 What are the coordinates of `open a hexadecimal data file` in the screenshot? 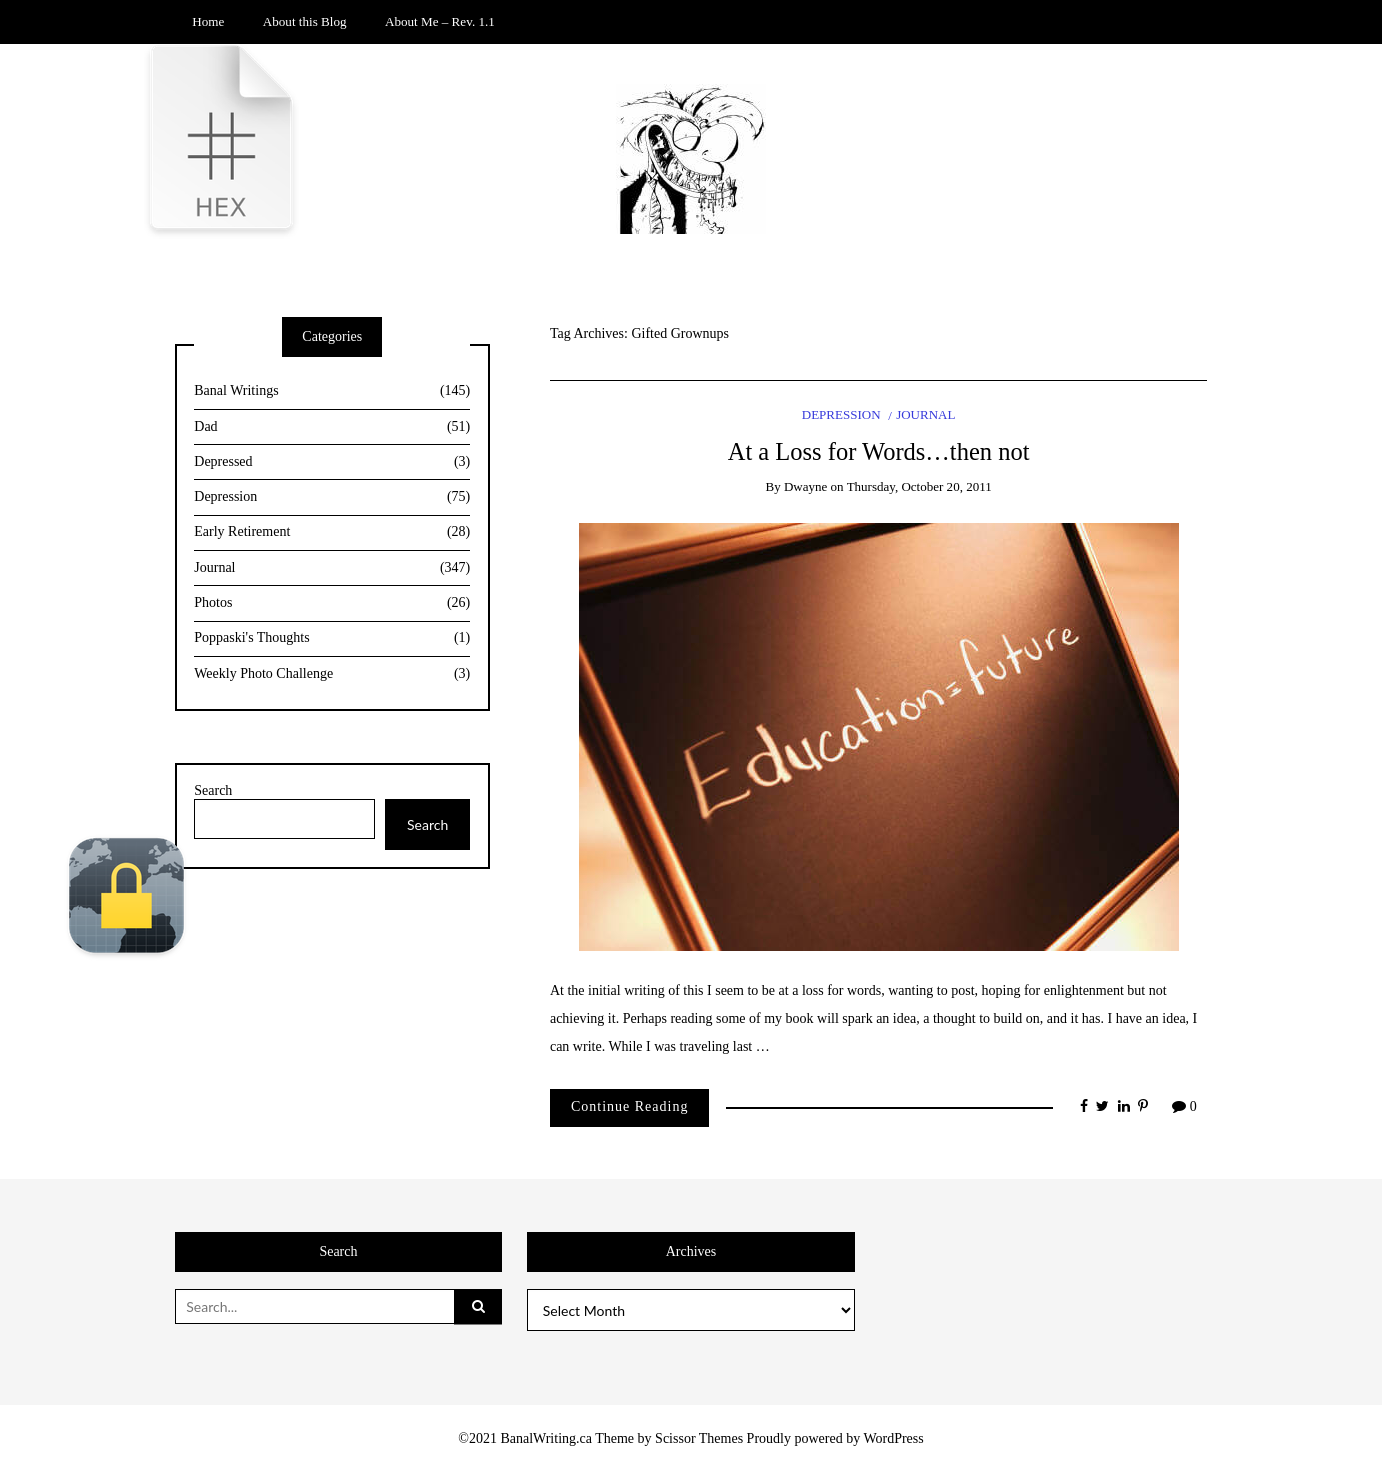 It's located at (221, 140).